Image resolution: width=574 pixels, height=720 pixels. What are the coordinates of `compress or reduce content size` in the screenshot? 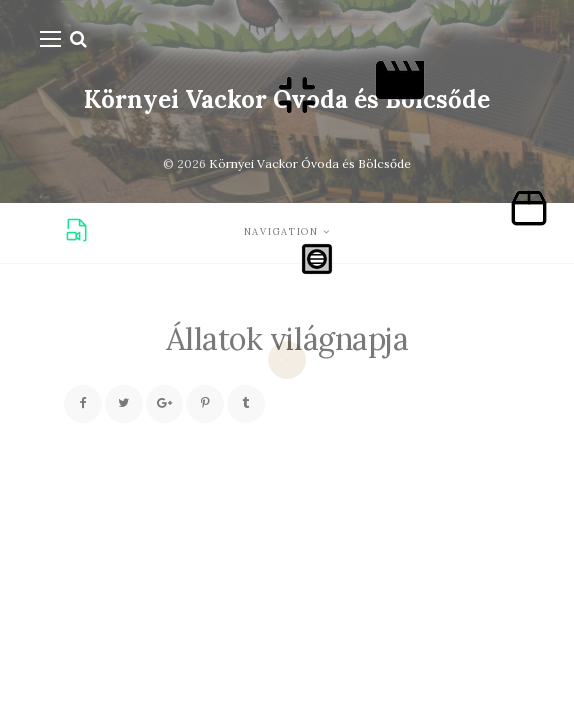 It's located at (297, 95).